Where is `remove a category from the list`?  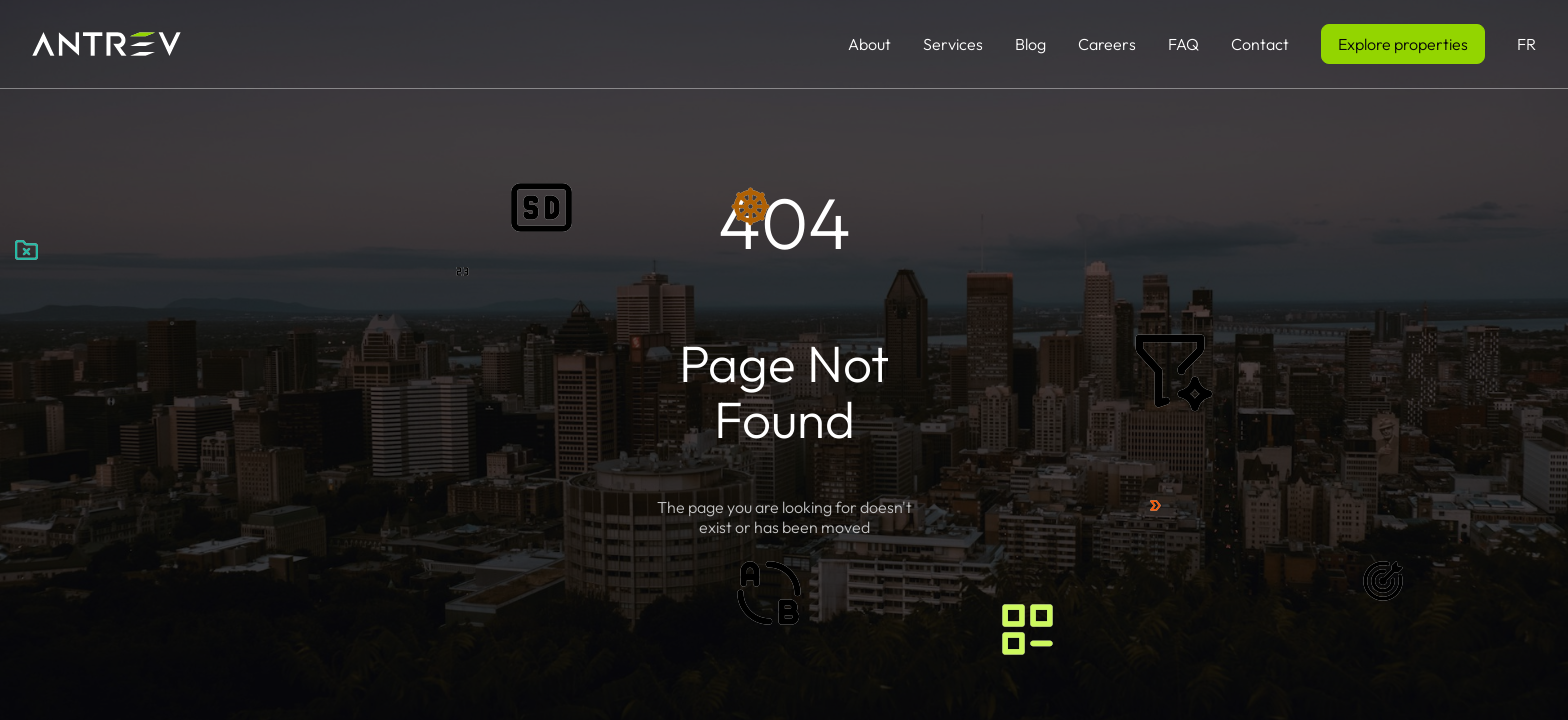 remove a category from the list is located at coordinates (1027, 629).